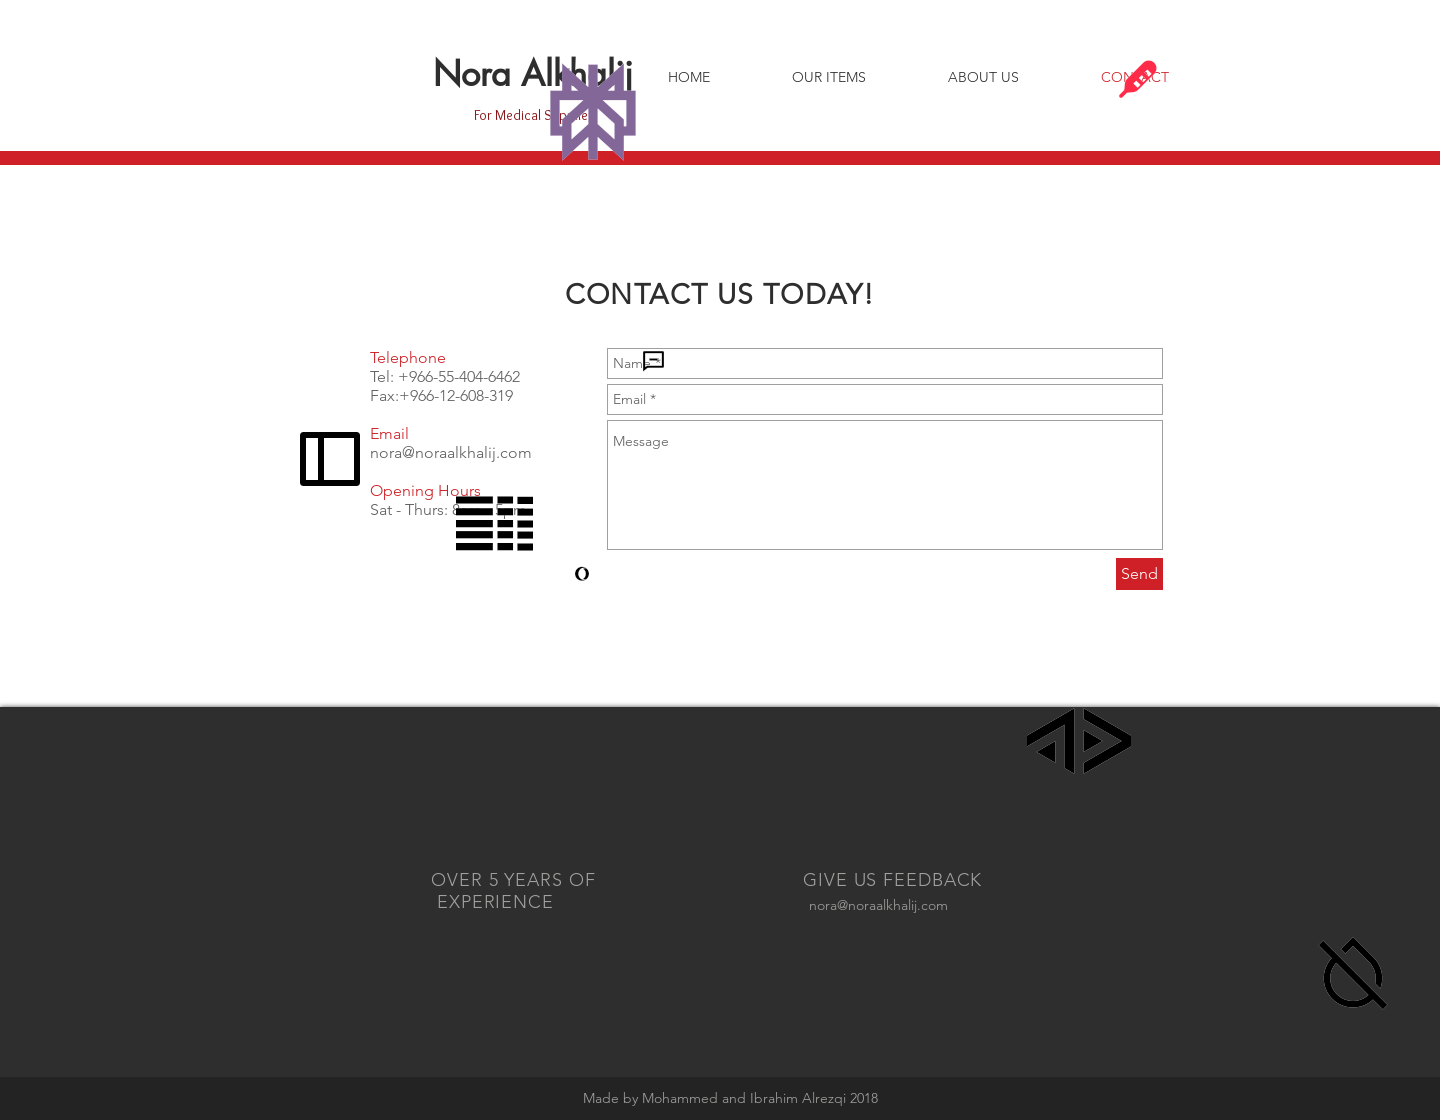  I want to click on open messaging or chat, so click(653, 360).